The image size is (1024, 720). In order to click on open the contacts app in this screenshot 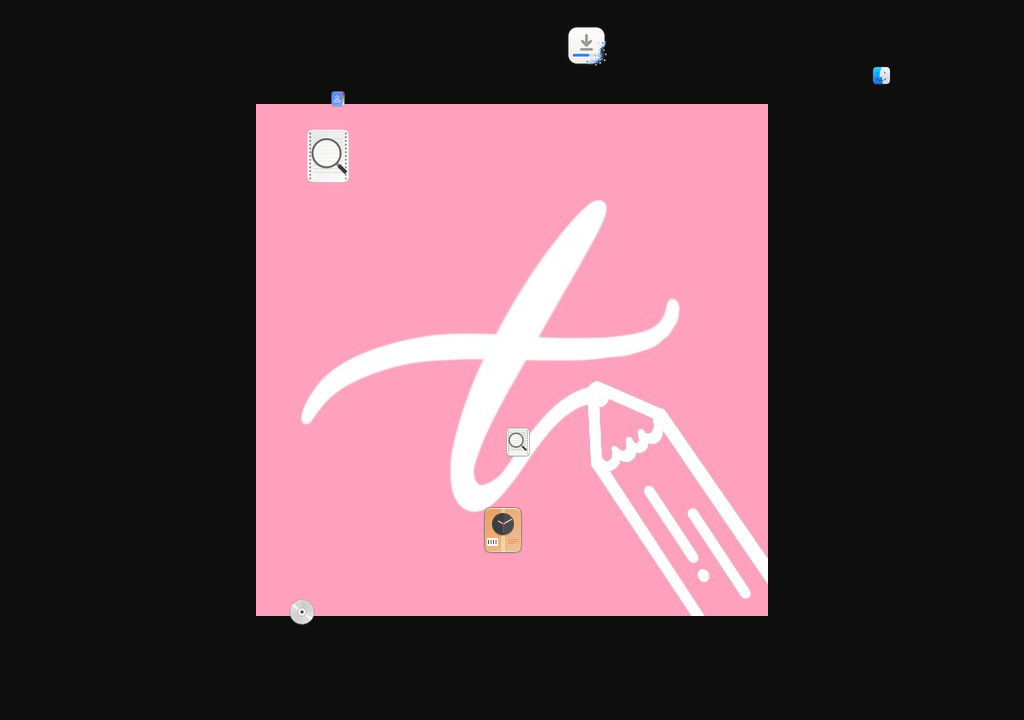, I will do `click(338, 99)`.